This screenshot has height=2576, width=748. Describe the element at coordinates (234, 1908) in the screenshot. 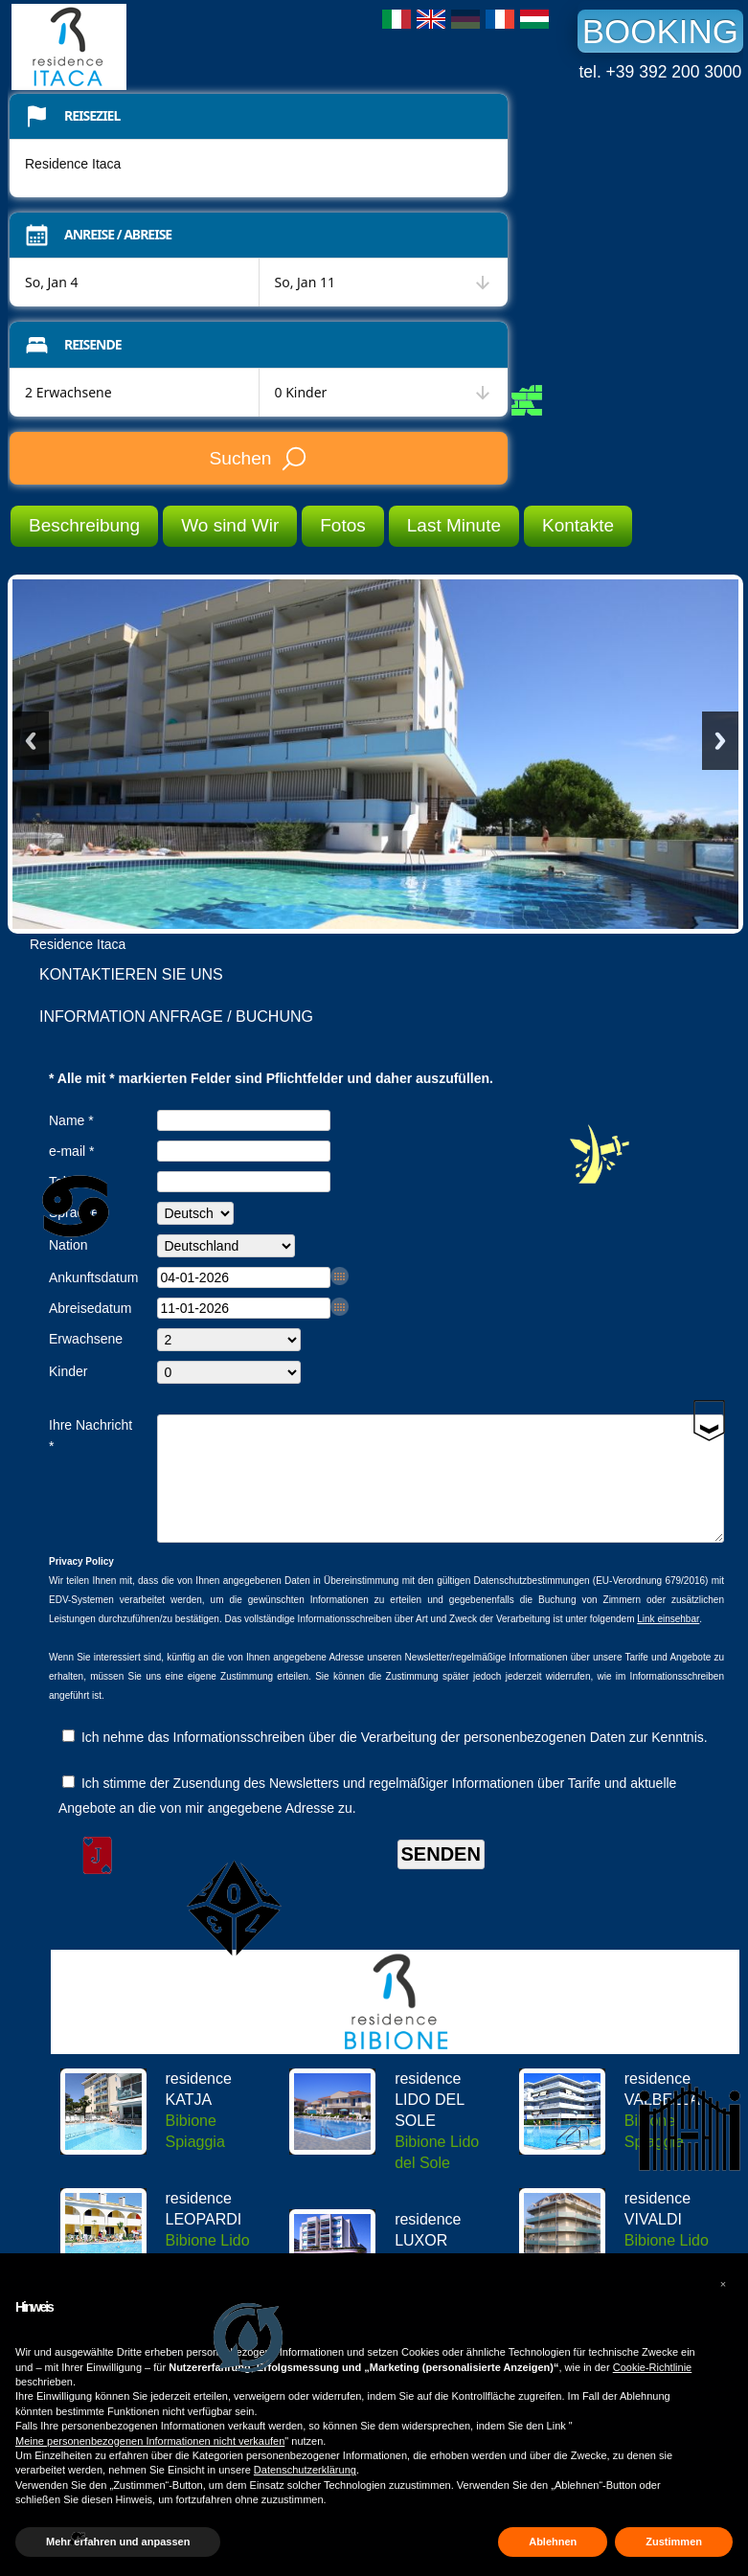

I see `select a 10-sided die for rolling` at that location.